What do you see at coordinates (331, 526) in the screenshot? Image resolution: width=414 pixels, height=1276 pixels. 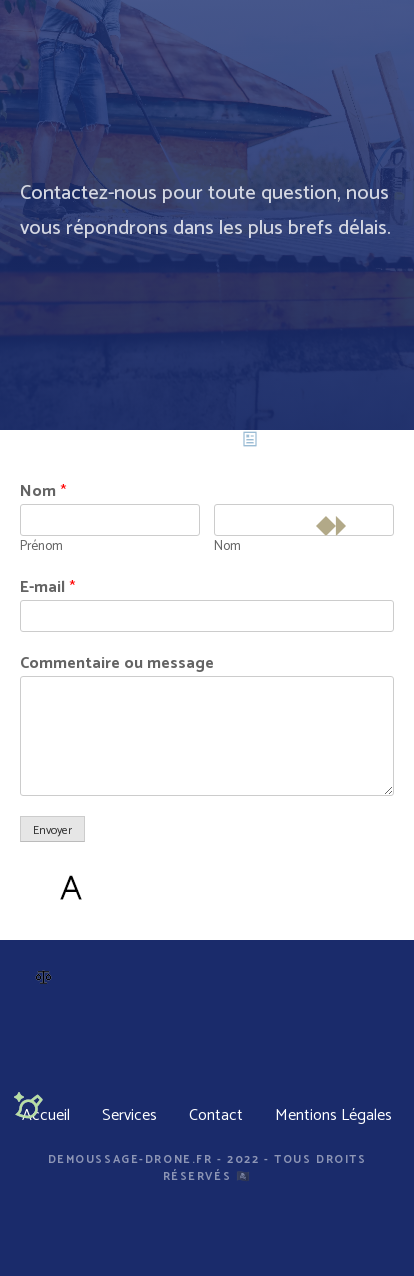 I see `paysafe payment method option` at bounding box center [331, 526].